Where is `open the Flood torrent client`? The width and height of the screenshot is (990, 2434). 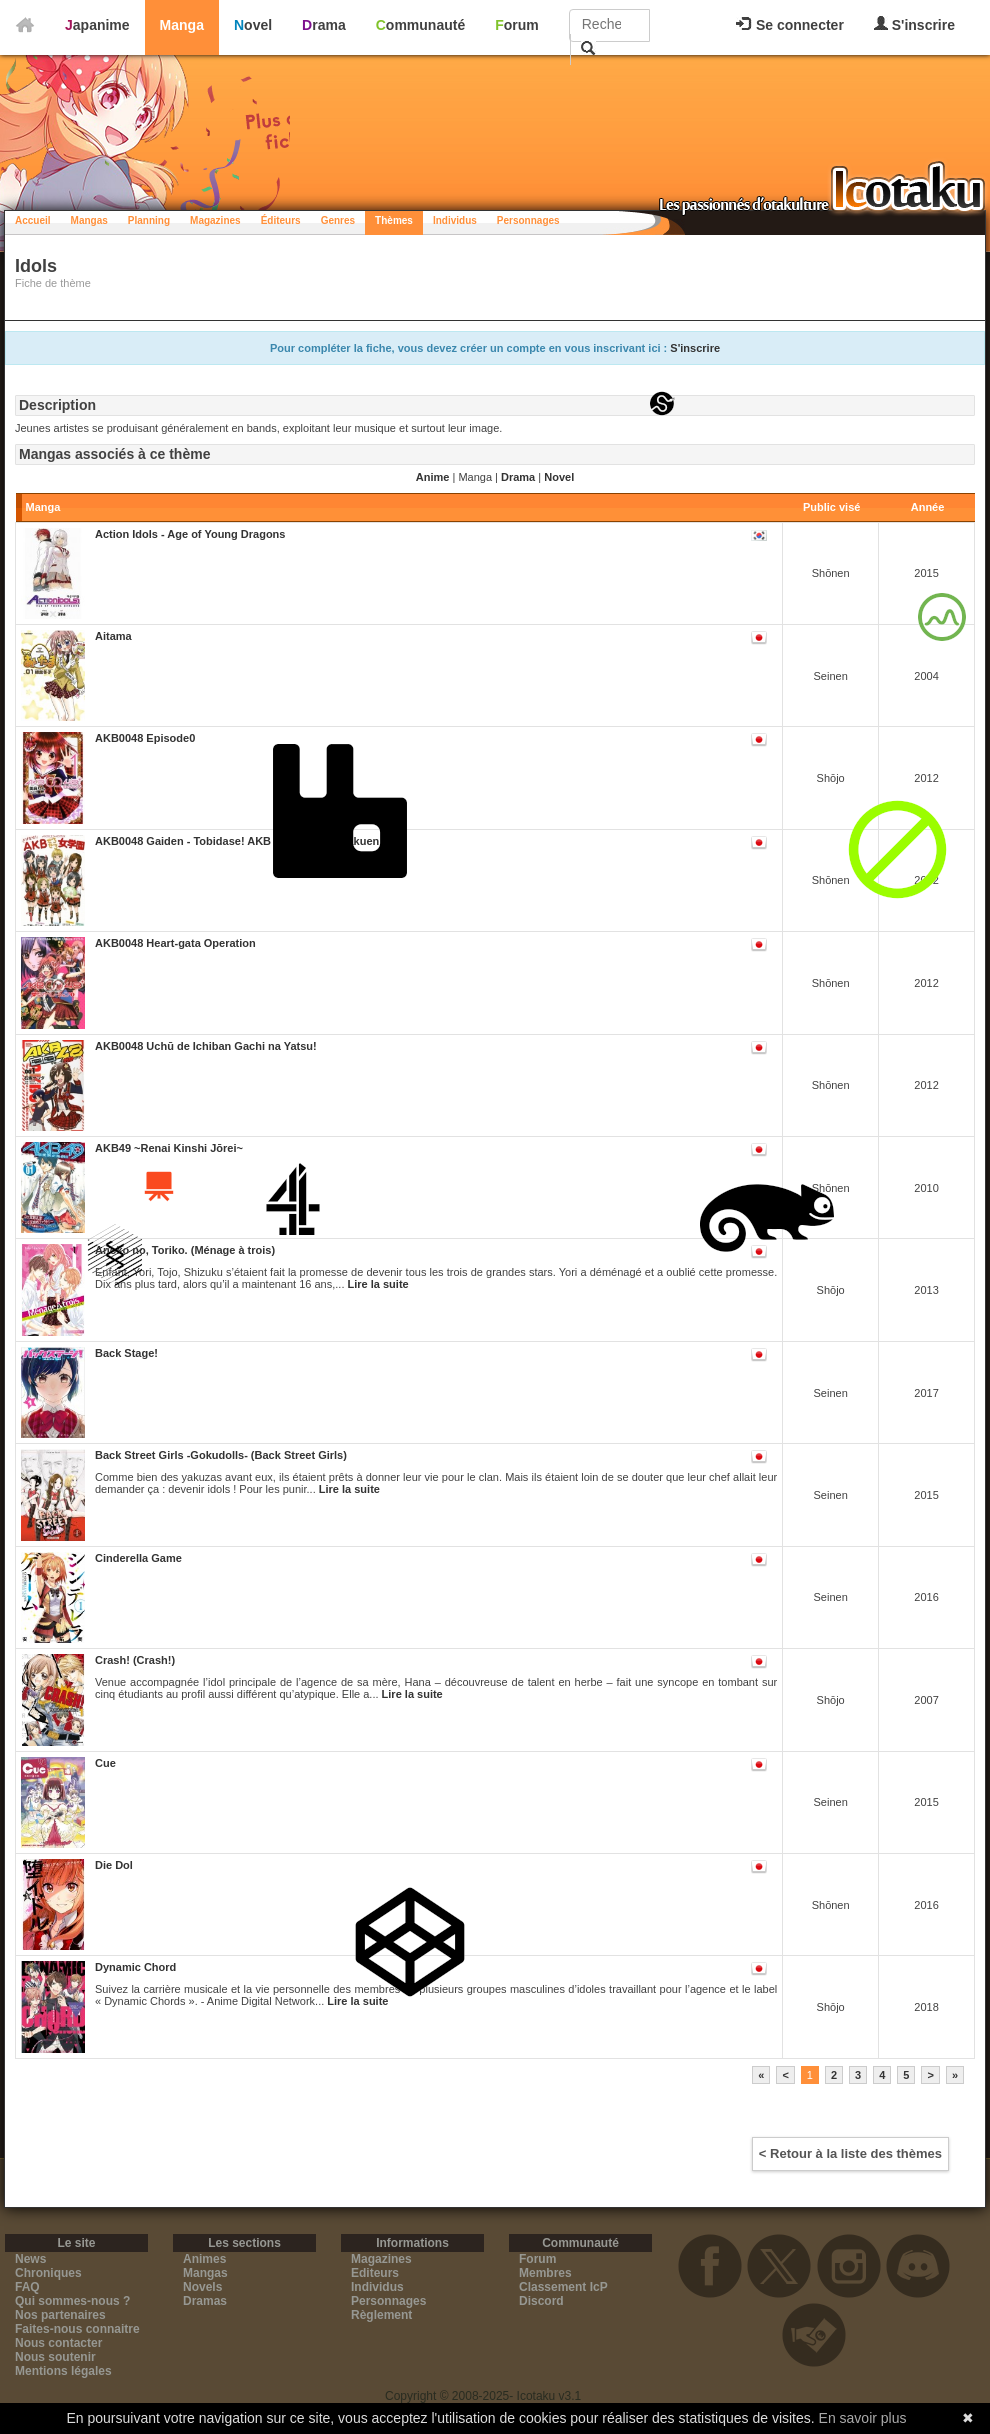 open the Flood torrent client is located at coordinates (942, 617).